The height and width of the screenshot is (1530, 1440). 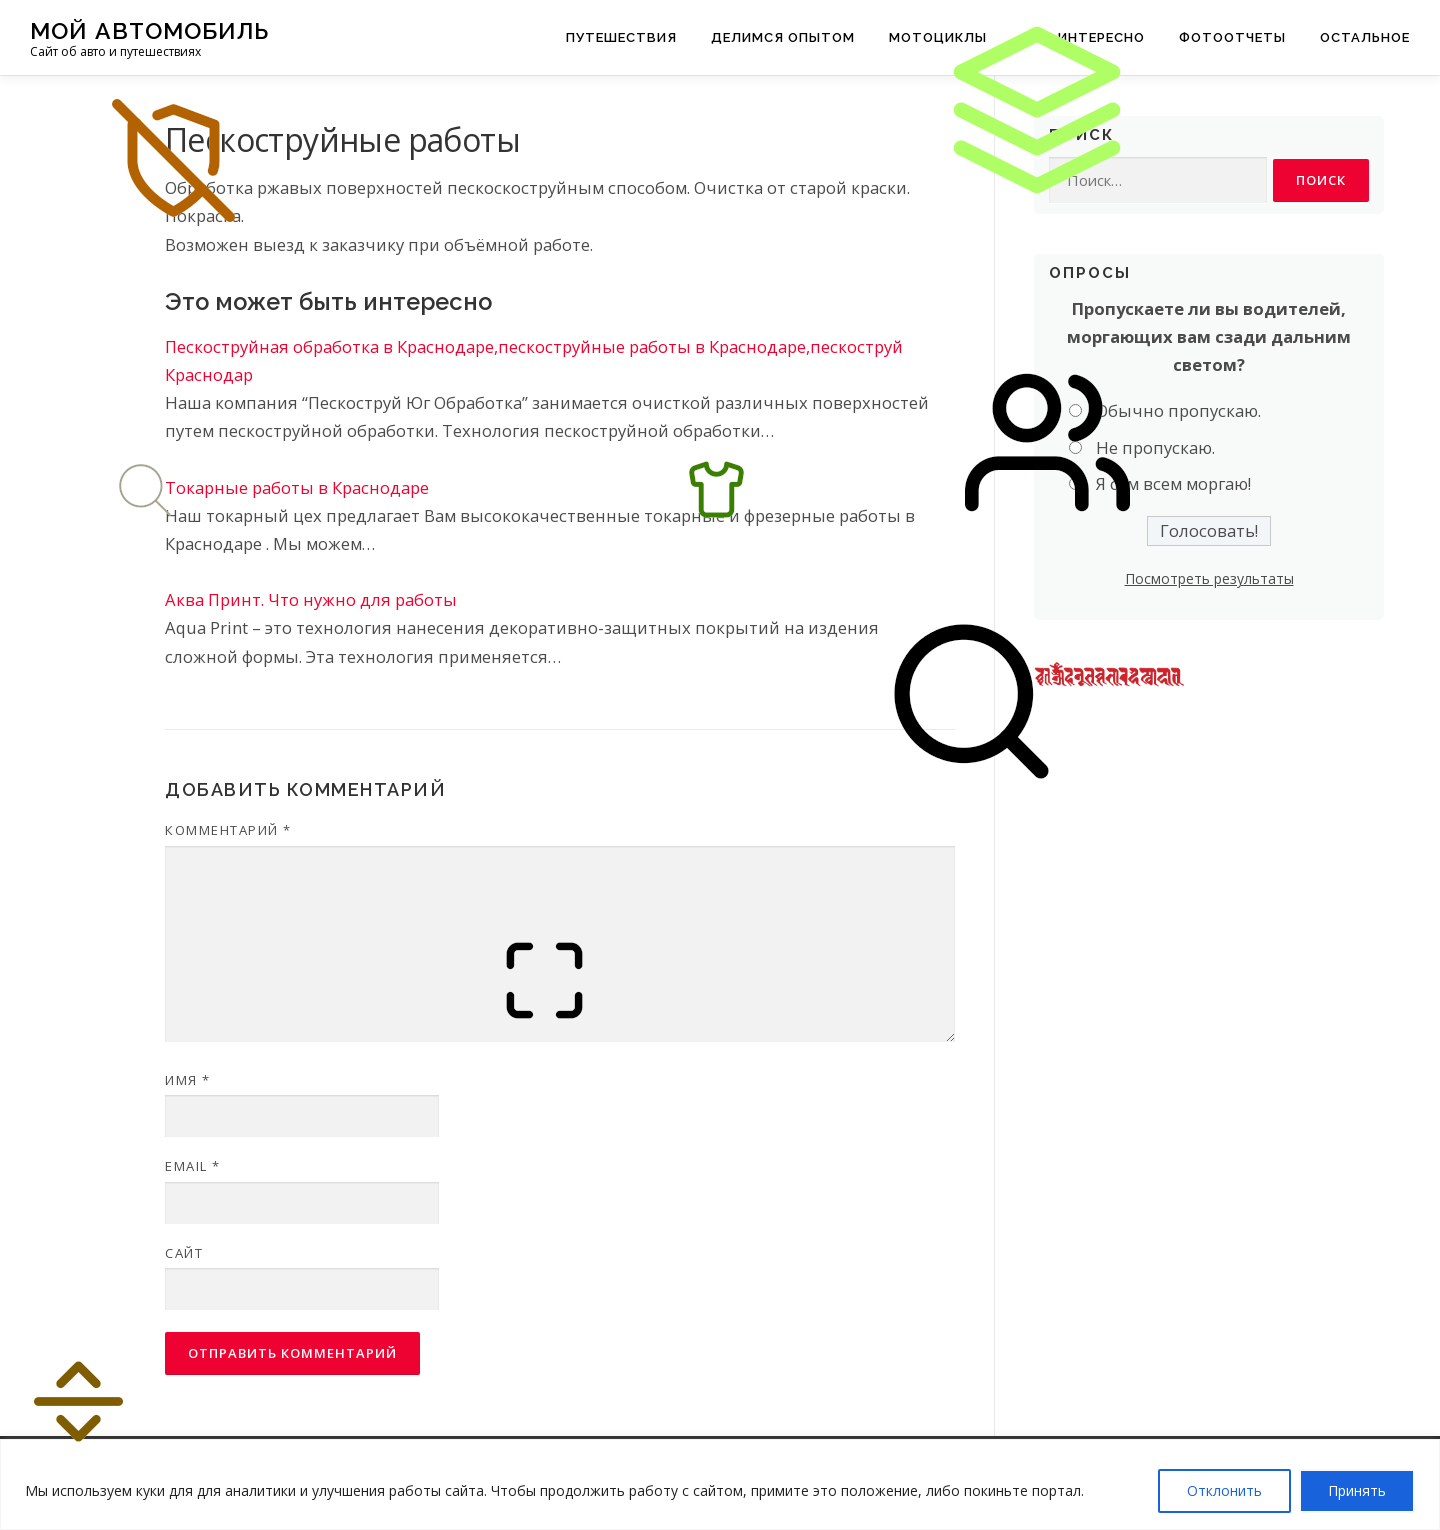 What do you see at coordinates (971, 701) in the screenshot?
I see `search for content or items` at bounding box center [971, 701].